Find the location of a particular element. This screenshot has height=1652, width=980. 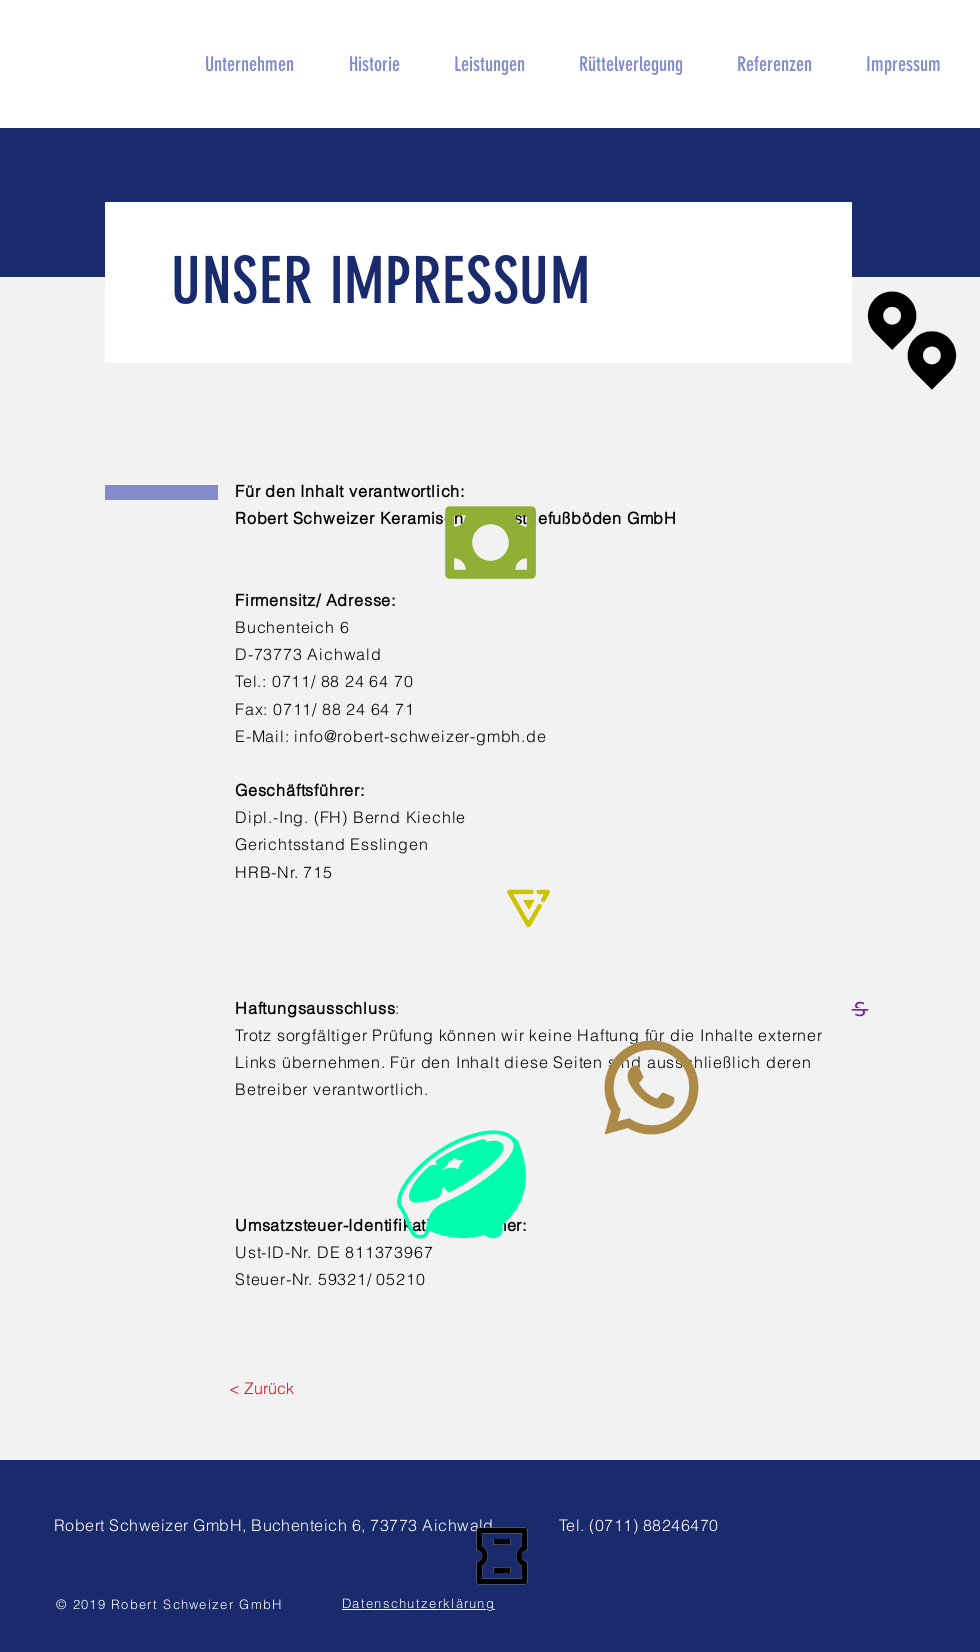

open WhatsApp messaging app is located at coordinates (651, 1087).